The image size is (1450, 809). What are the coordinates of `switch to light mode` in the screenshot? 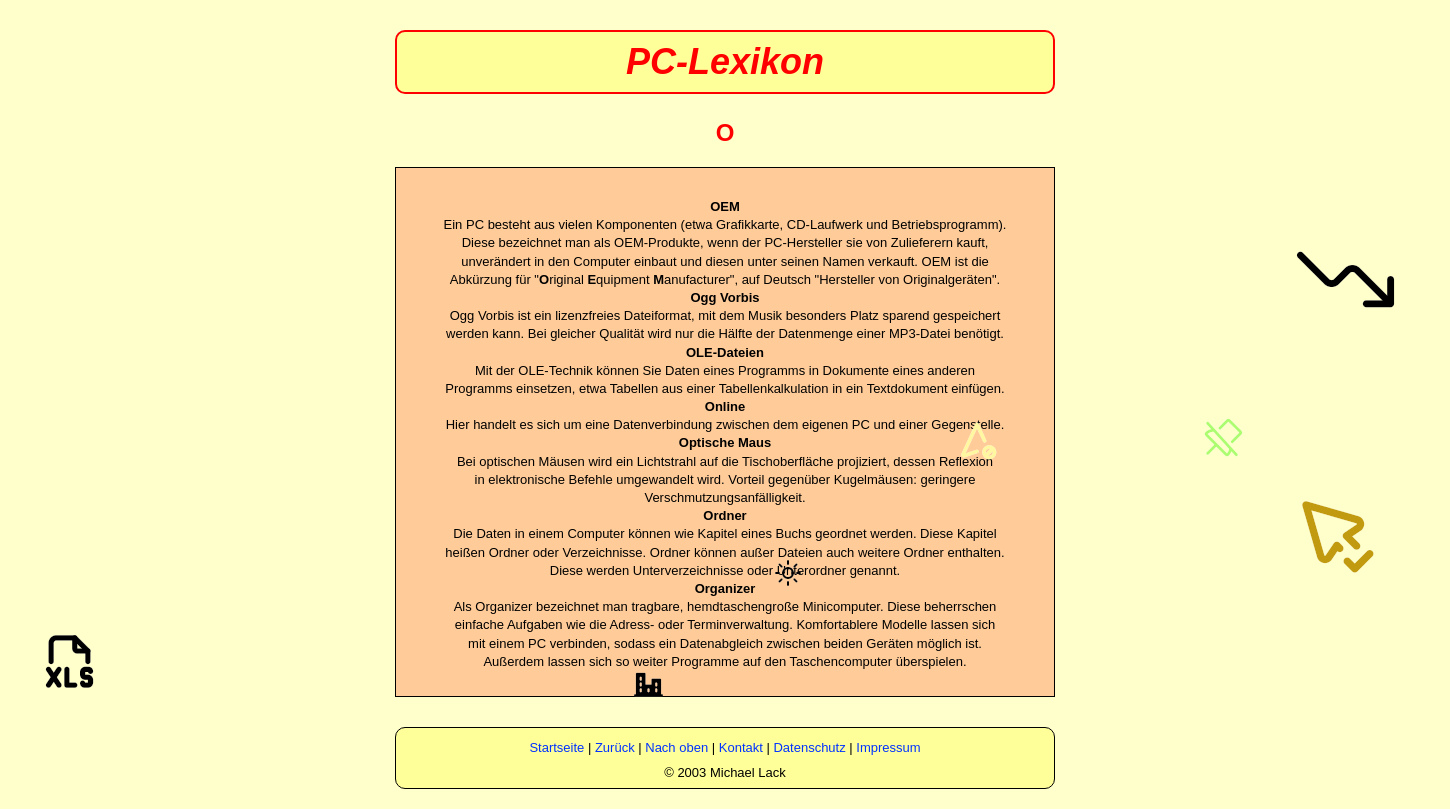 It's located at (788, 573).